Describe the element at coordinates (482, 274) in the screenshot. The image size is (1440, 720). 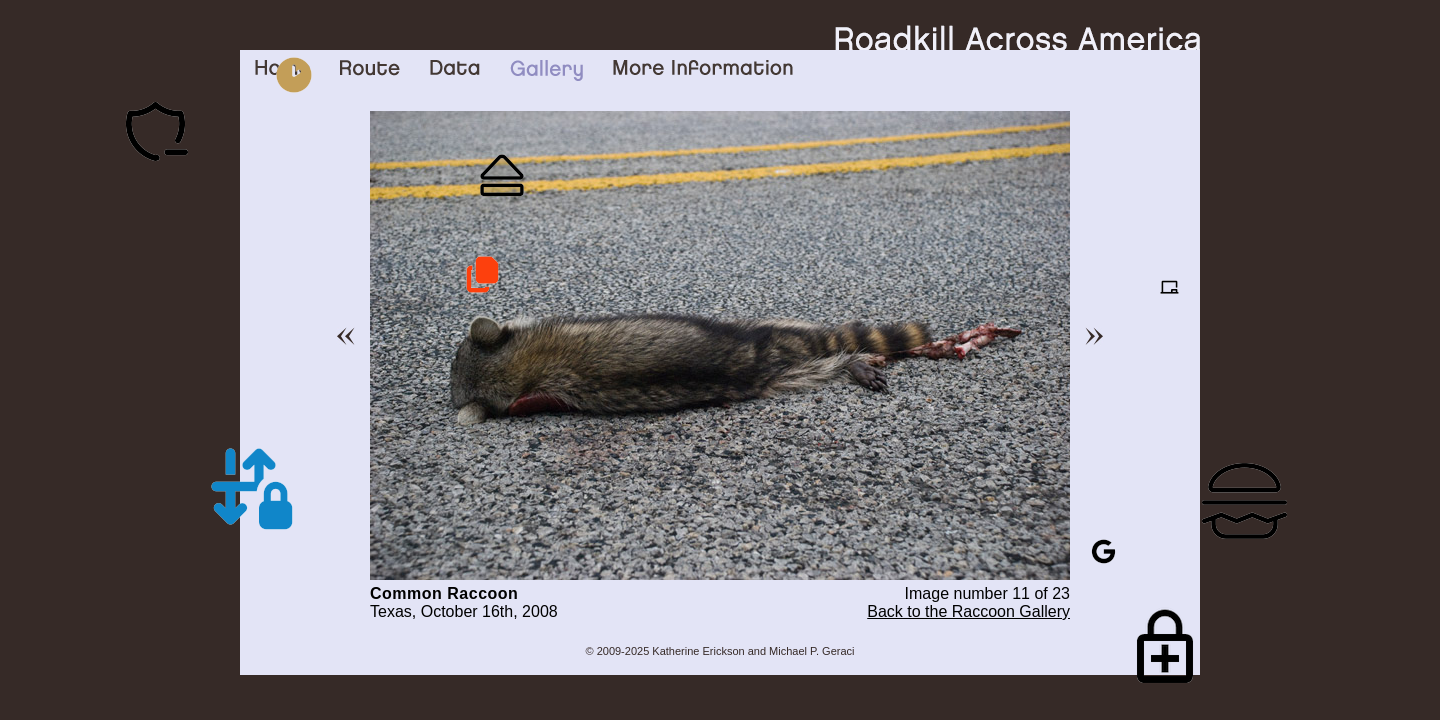
I see `copy to clipboard` at that location.